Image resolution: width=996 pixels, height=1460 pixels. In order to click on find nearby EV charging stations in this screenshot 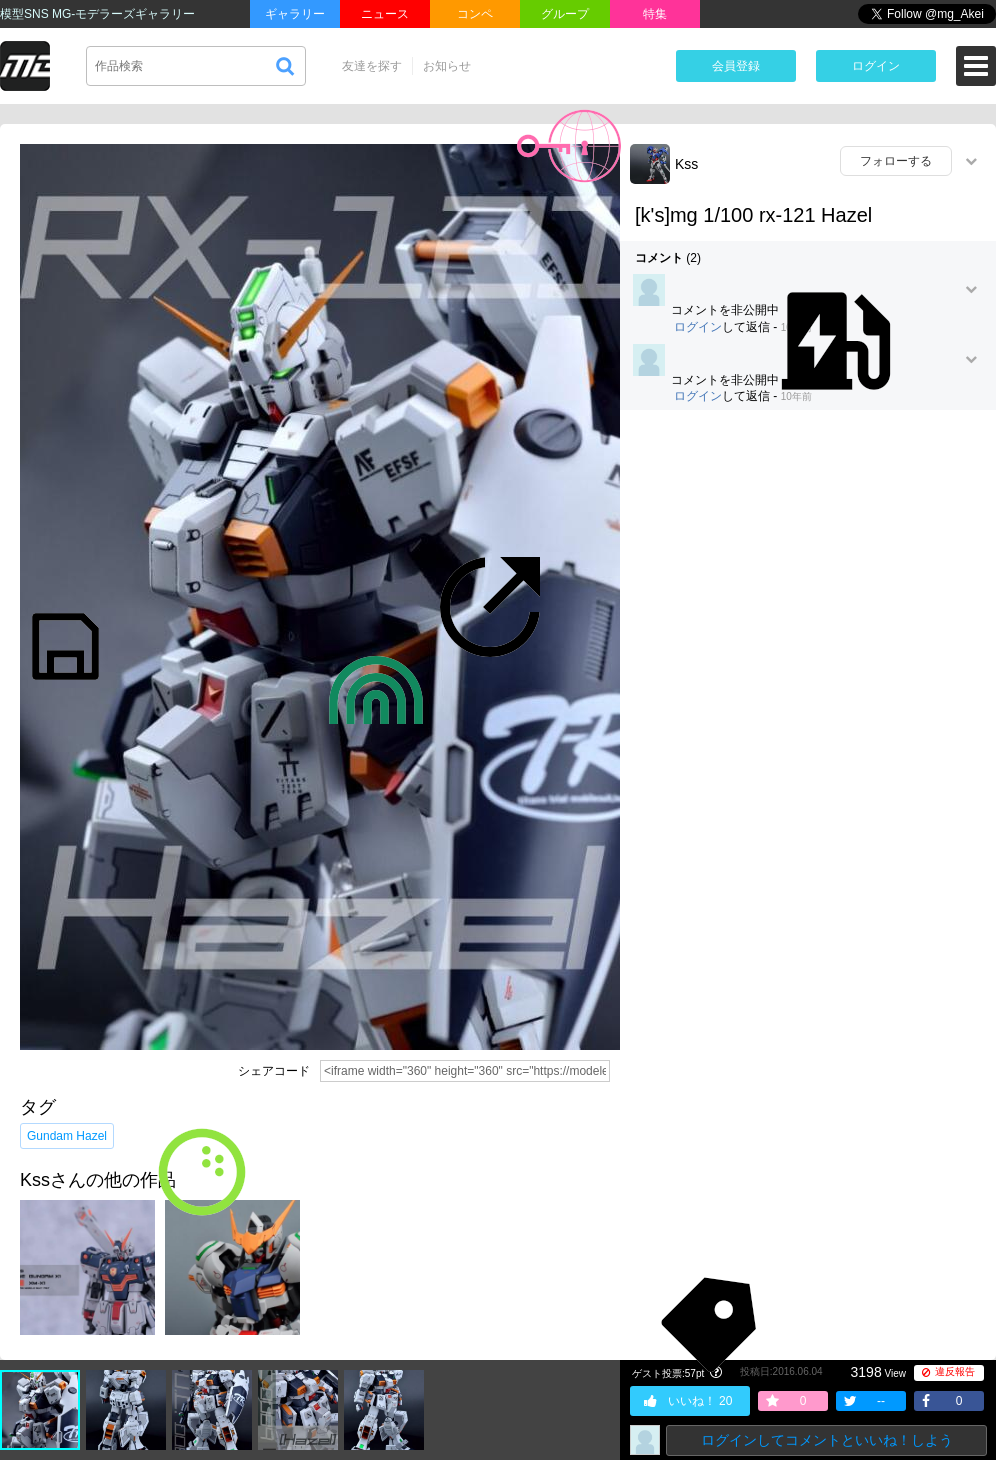, I will do `click(836, 341)`.